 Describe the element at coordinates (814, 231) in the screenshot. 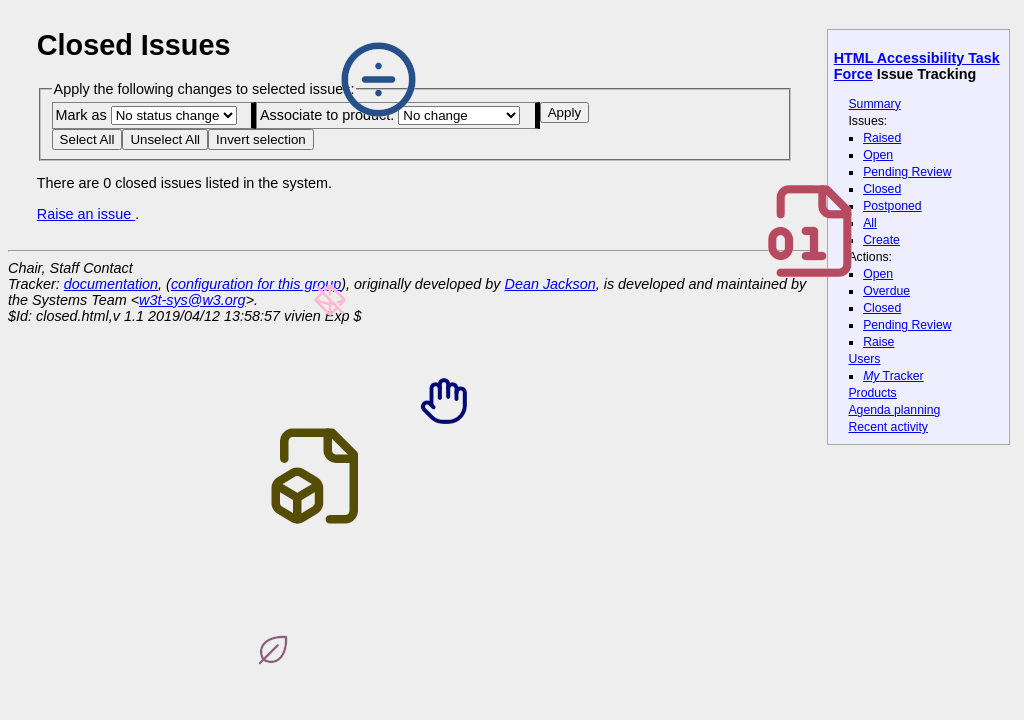

I see `view a binary or data file` at that location.